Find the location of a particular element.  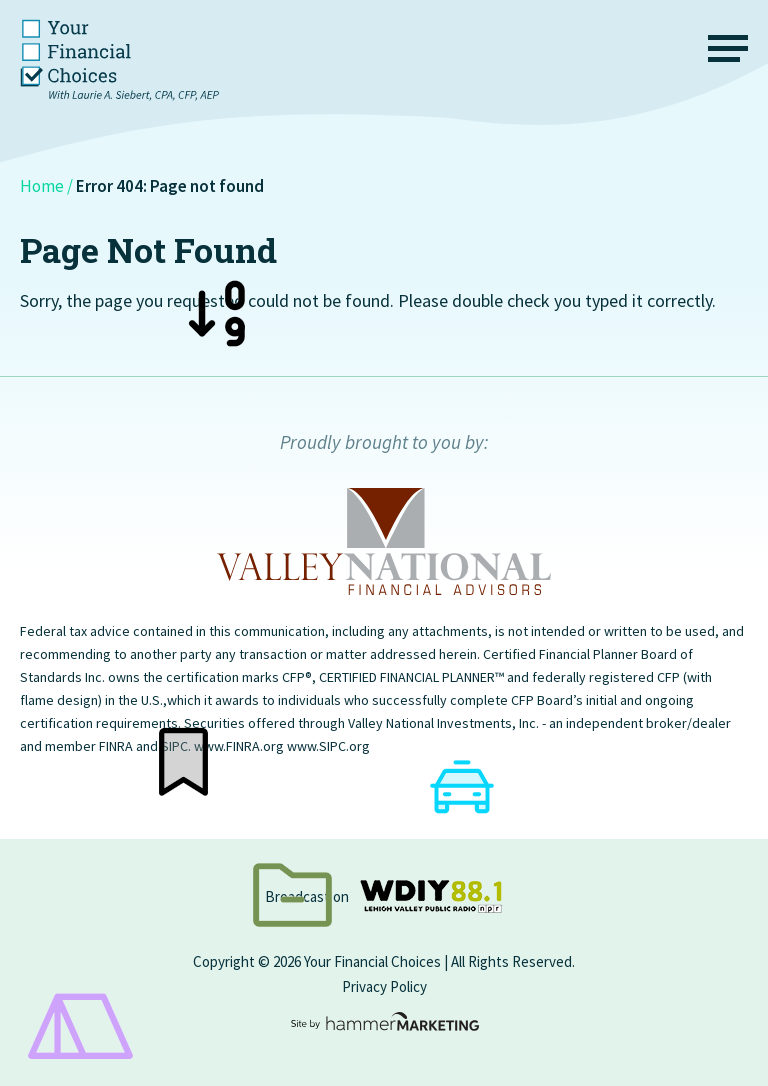

remove a folder is located at coordinates (292, 893).